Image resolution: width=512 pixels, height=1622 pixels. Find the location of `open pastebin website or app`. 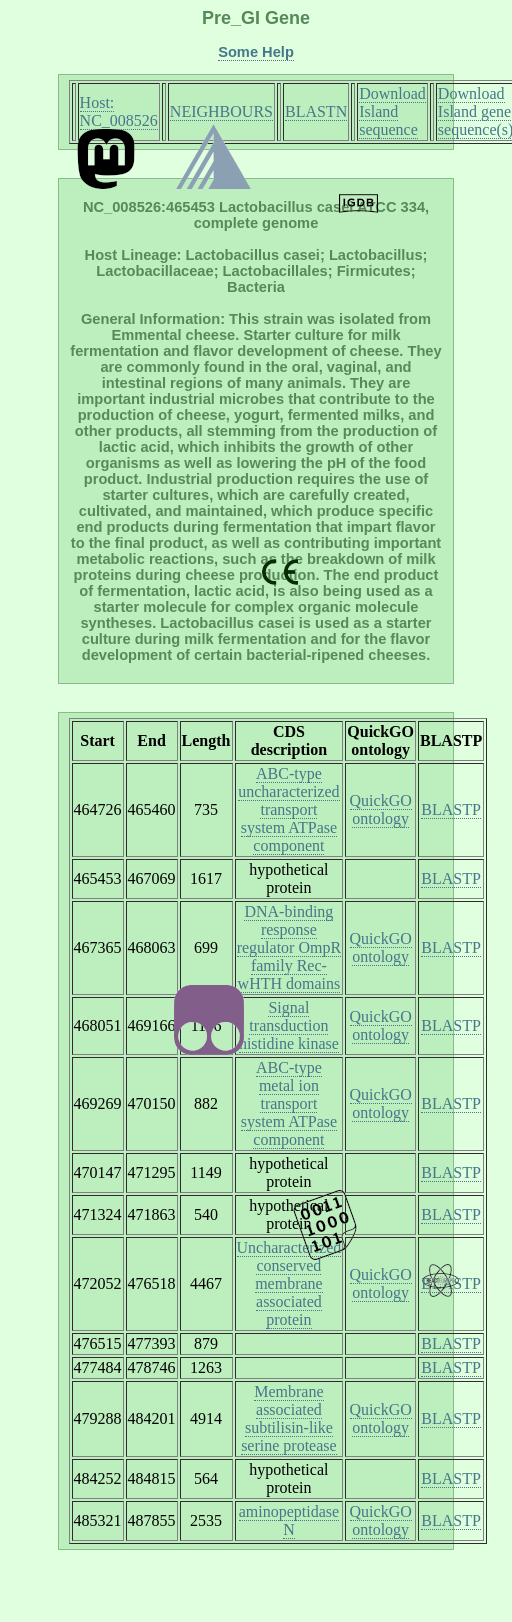

open pastebin website or app is located at coordinates (325, 1225).